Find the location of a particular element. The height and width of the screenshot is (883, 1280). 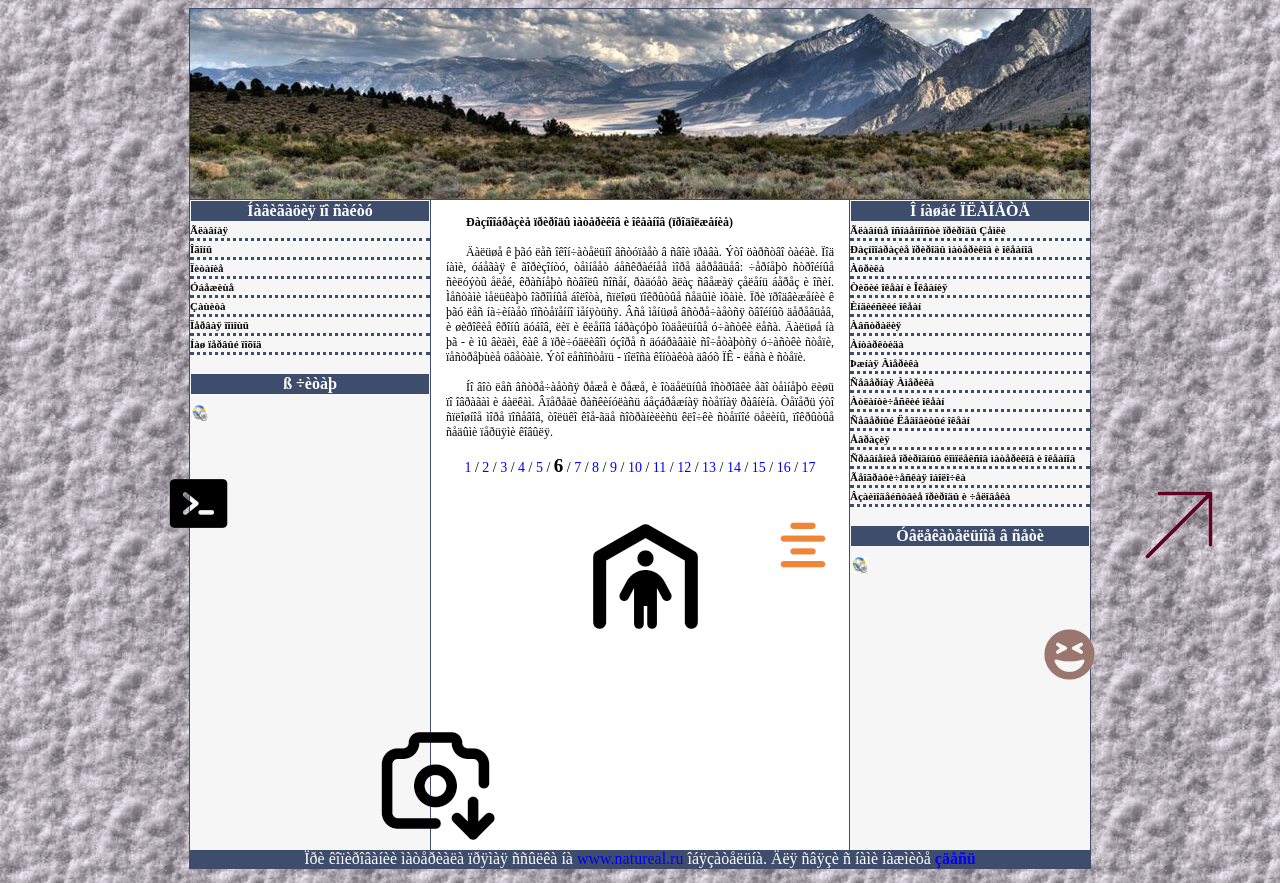

center align text is located at coordinates (803, 545).